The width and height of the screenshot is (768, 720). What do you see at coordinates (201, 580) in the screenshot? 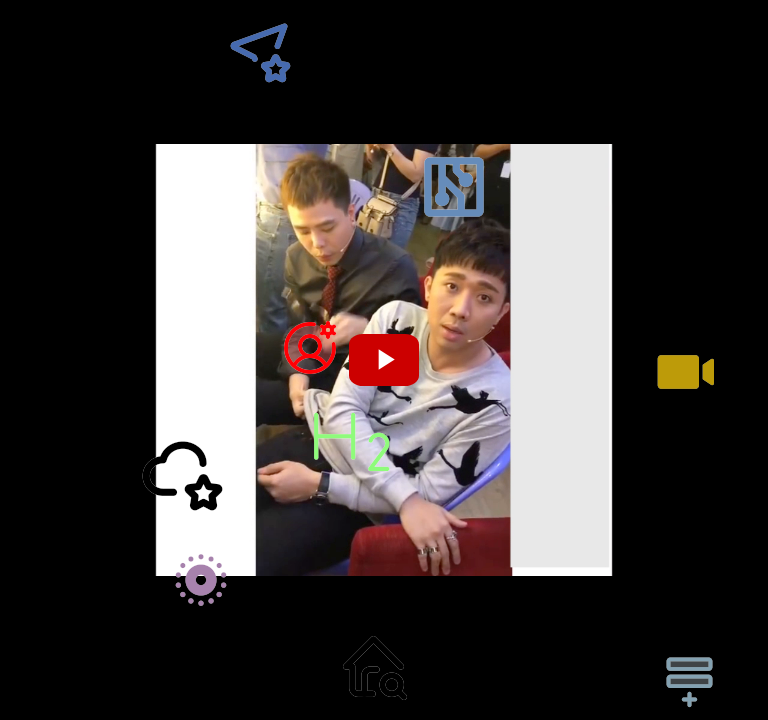
I see `indicates live photo mode is active` at bounding box center [201, 580].